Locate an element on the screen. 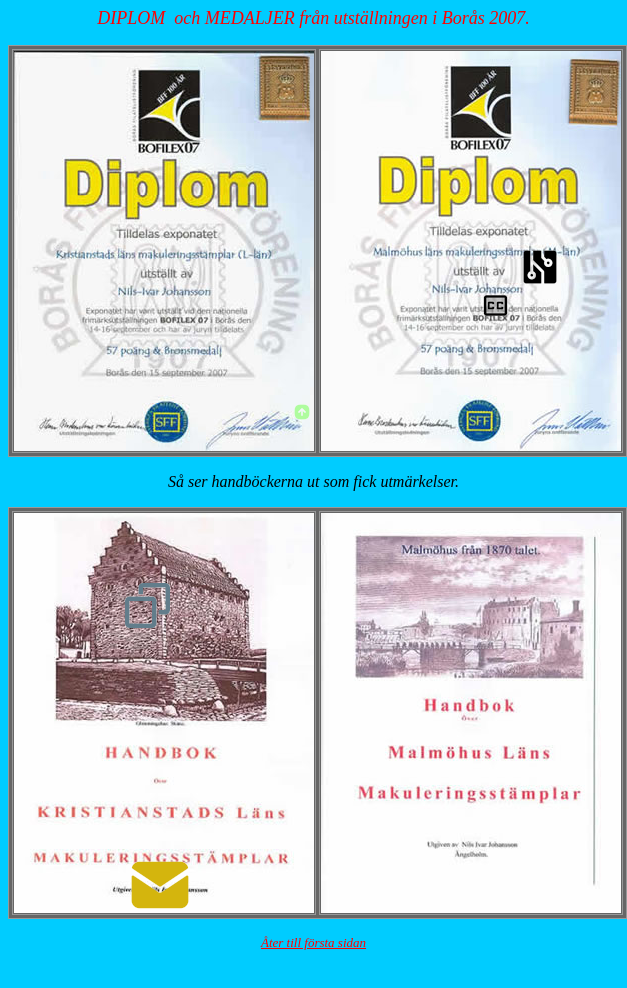 This screenshot has width=627, height=988. copy to clipboard is located at coordinates (147, 605).